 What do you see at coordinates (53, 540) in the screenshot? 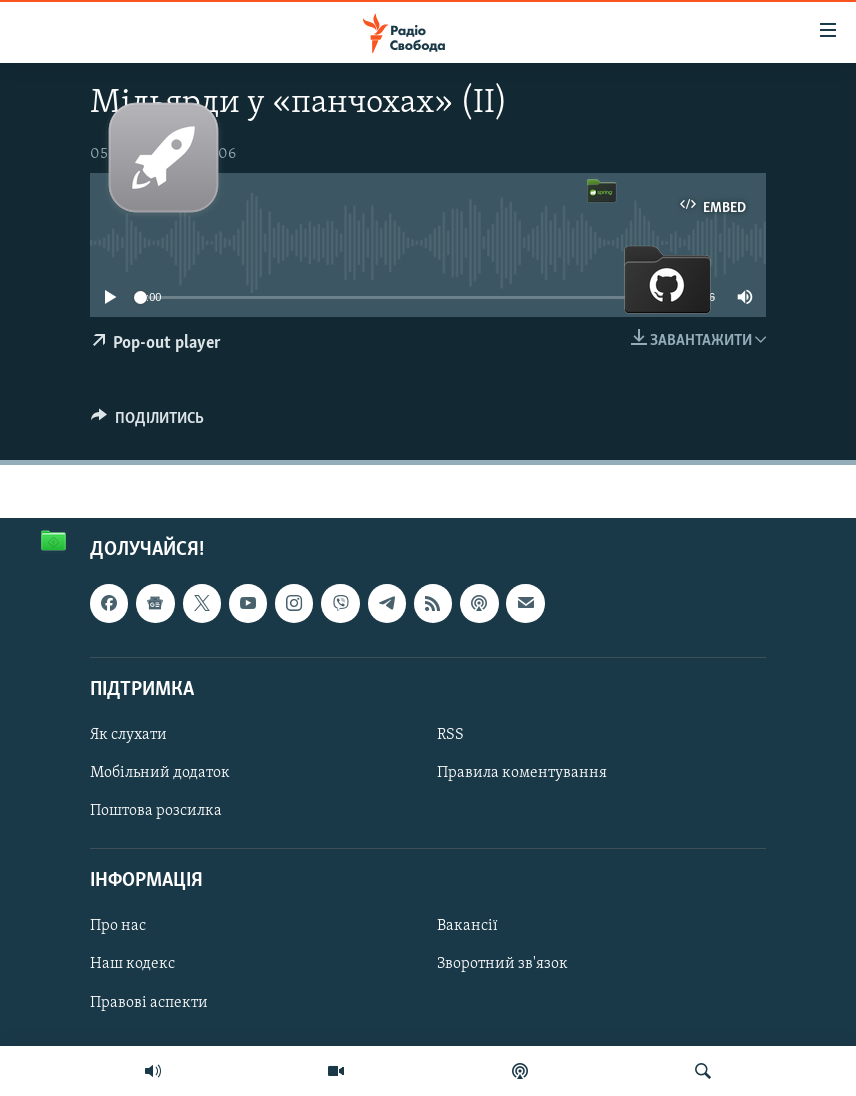
I see `access public or shared folder` at bounding box center [53, 540].